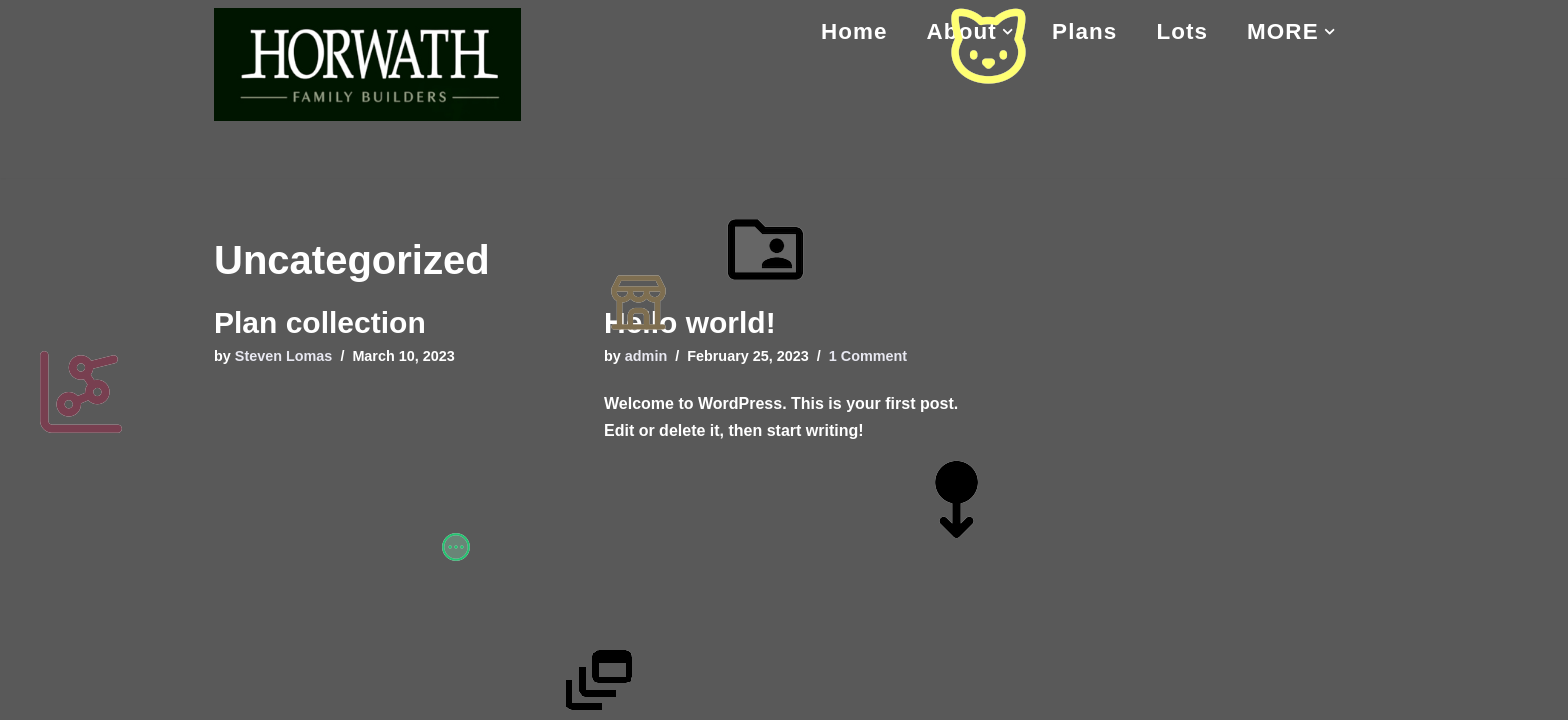  Describe the element at coordinates (638, 302) in the screenshot. I see `browse or open the store` at that location.